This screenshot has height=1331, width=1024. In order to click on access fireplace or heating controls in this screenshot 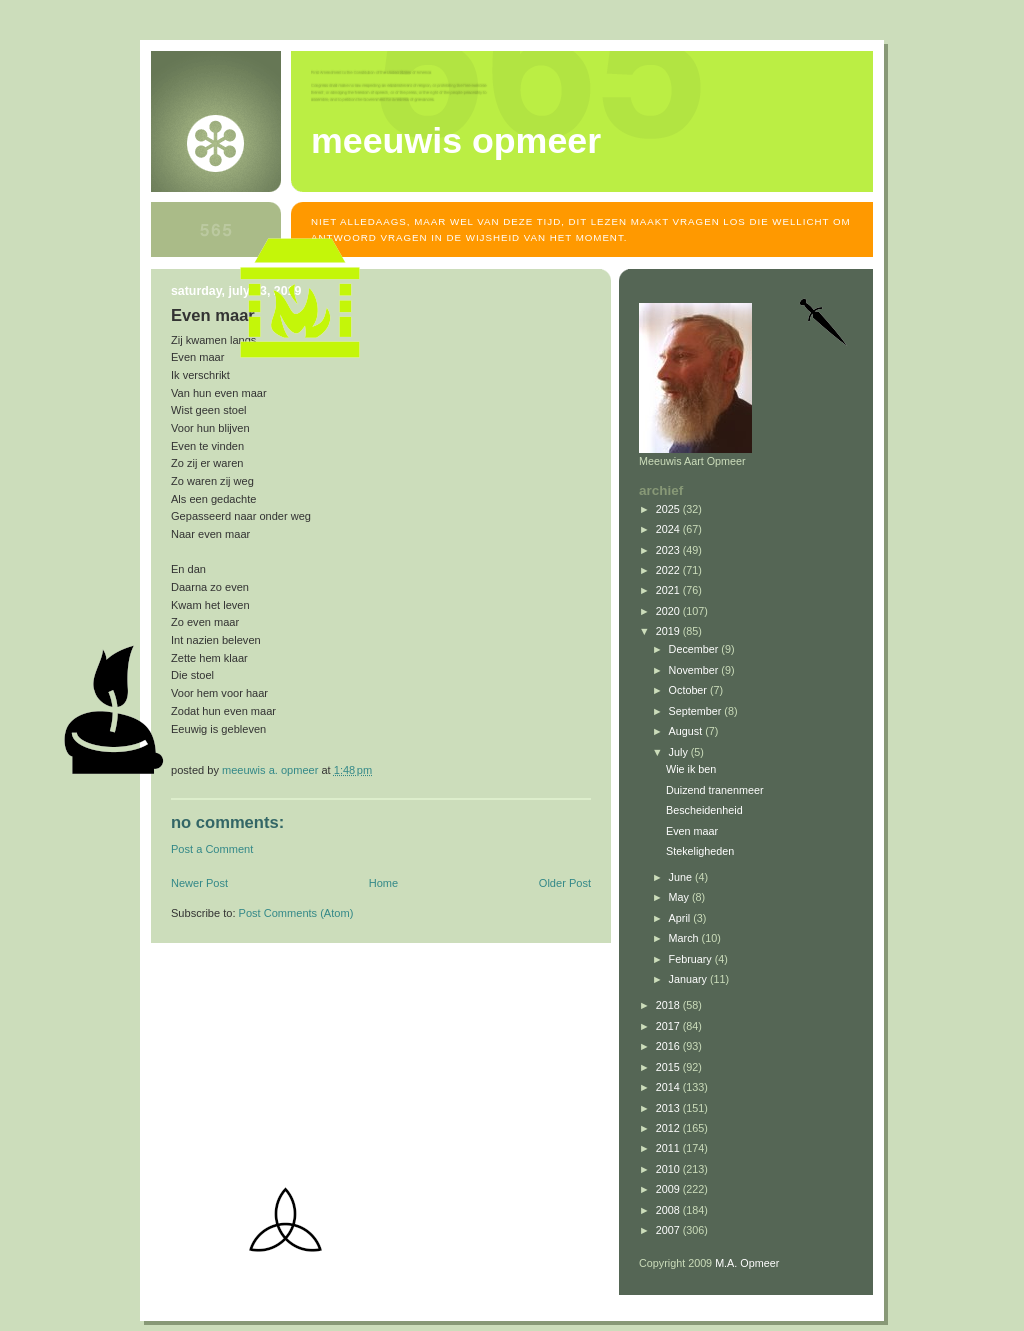, I will do `click(300, 298)`.